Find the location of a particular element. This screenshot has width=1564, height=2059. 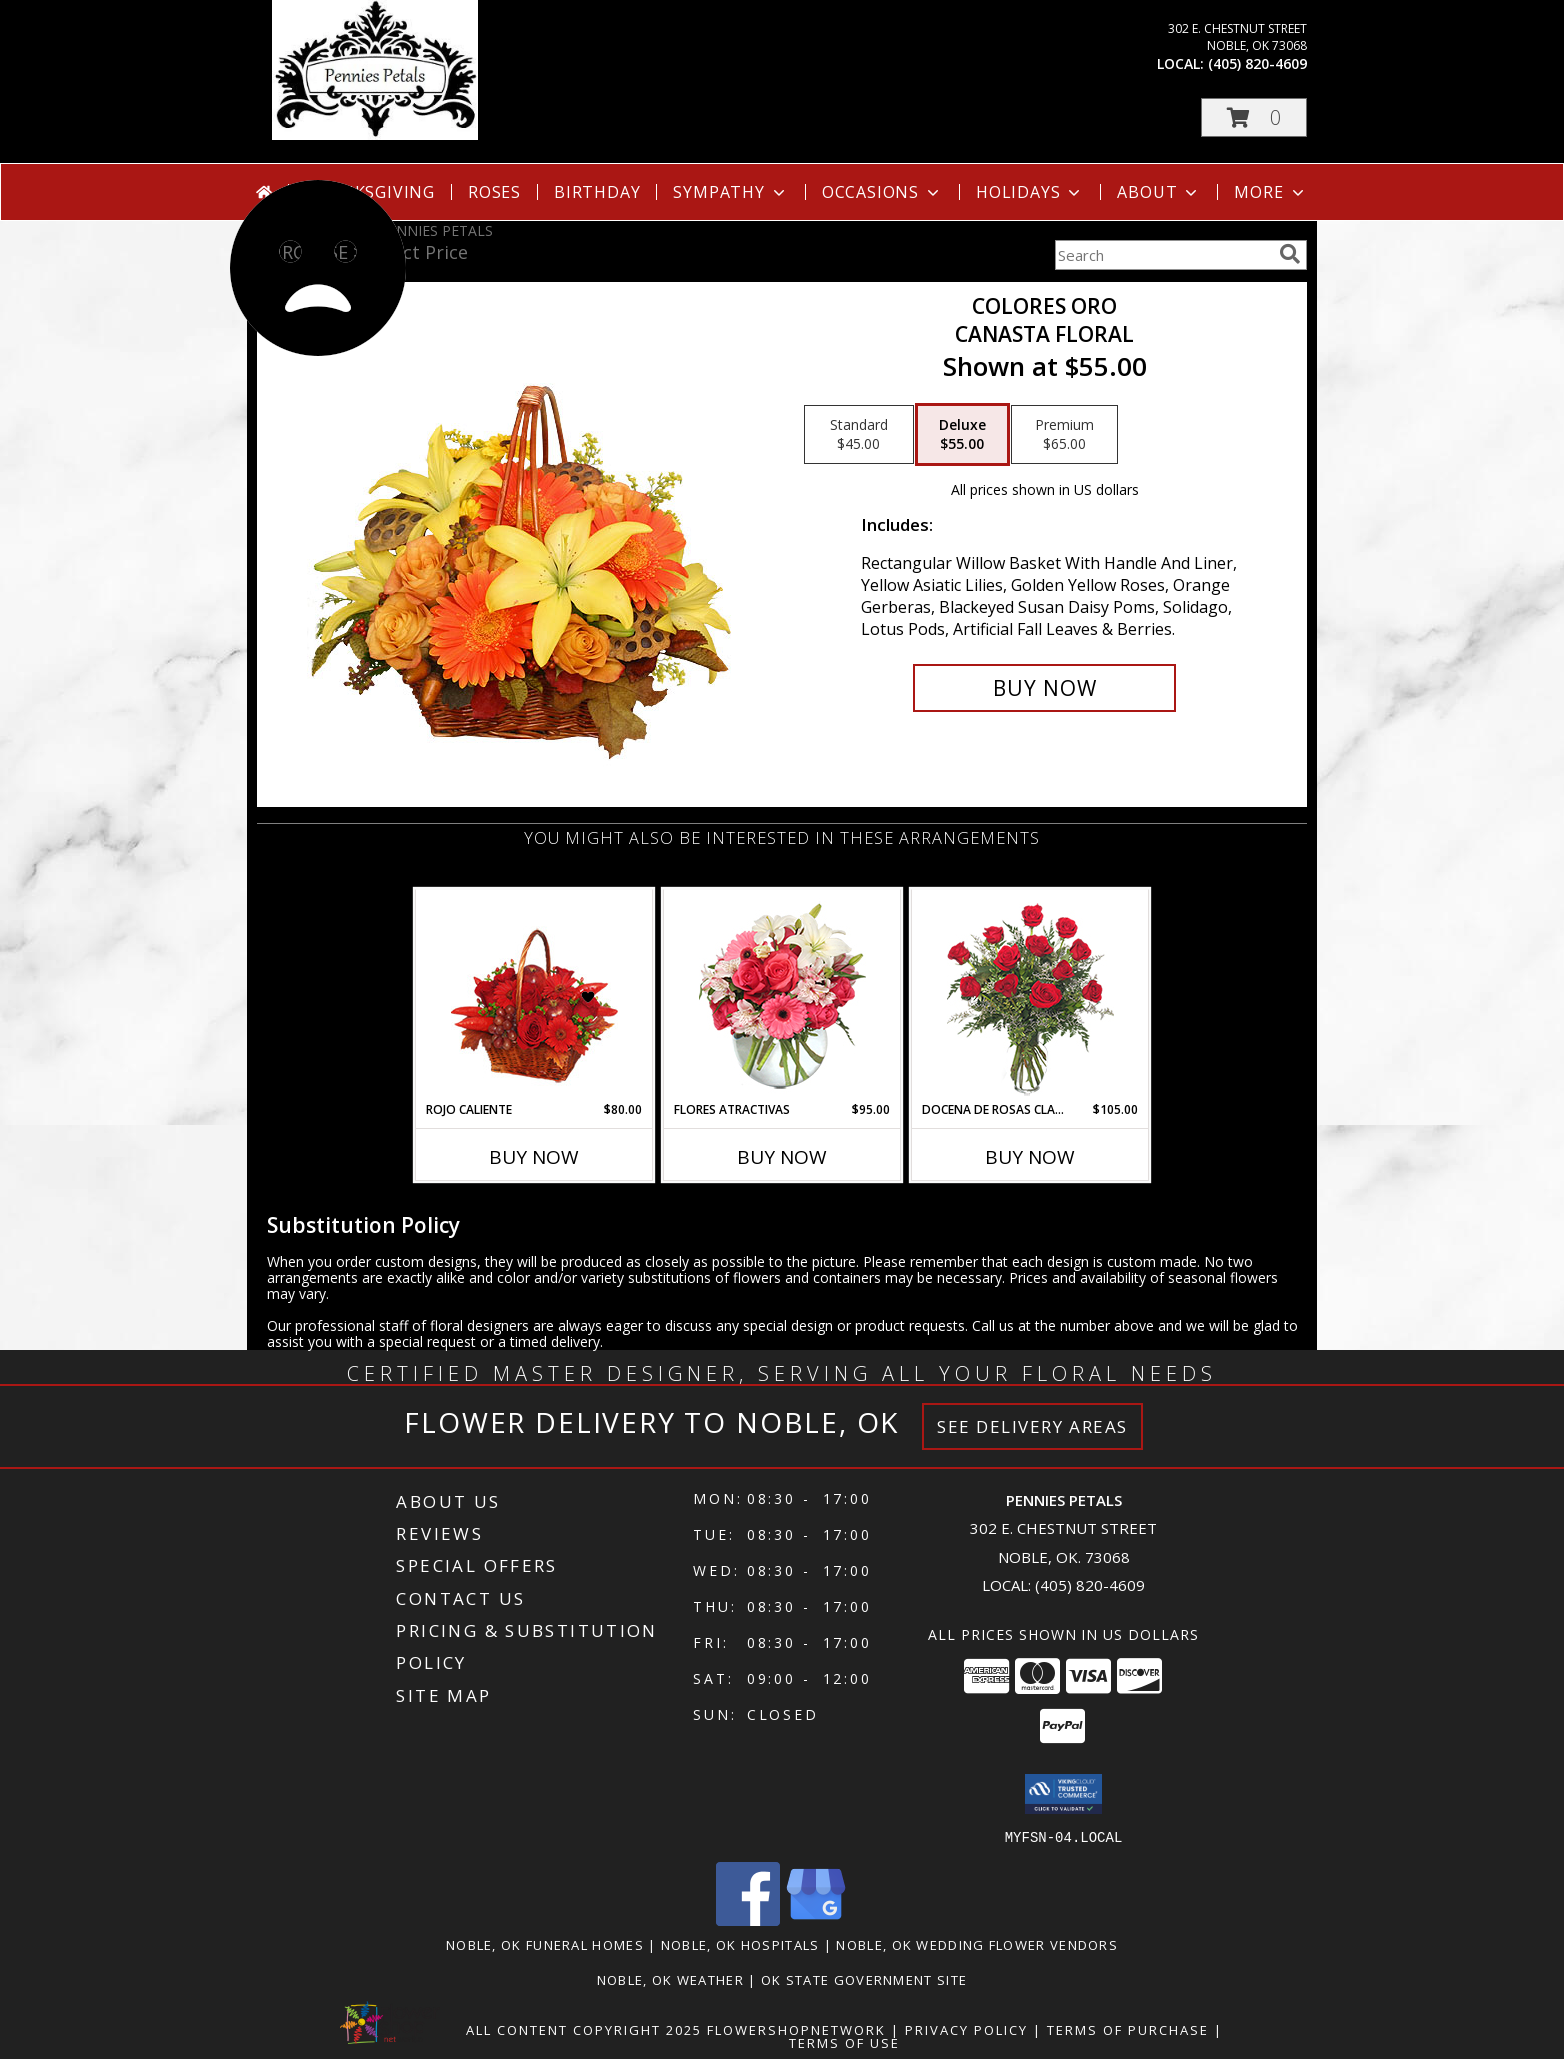

add to favorites is located at coordinates (588, 997).